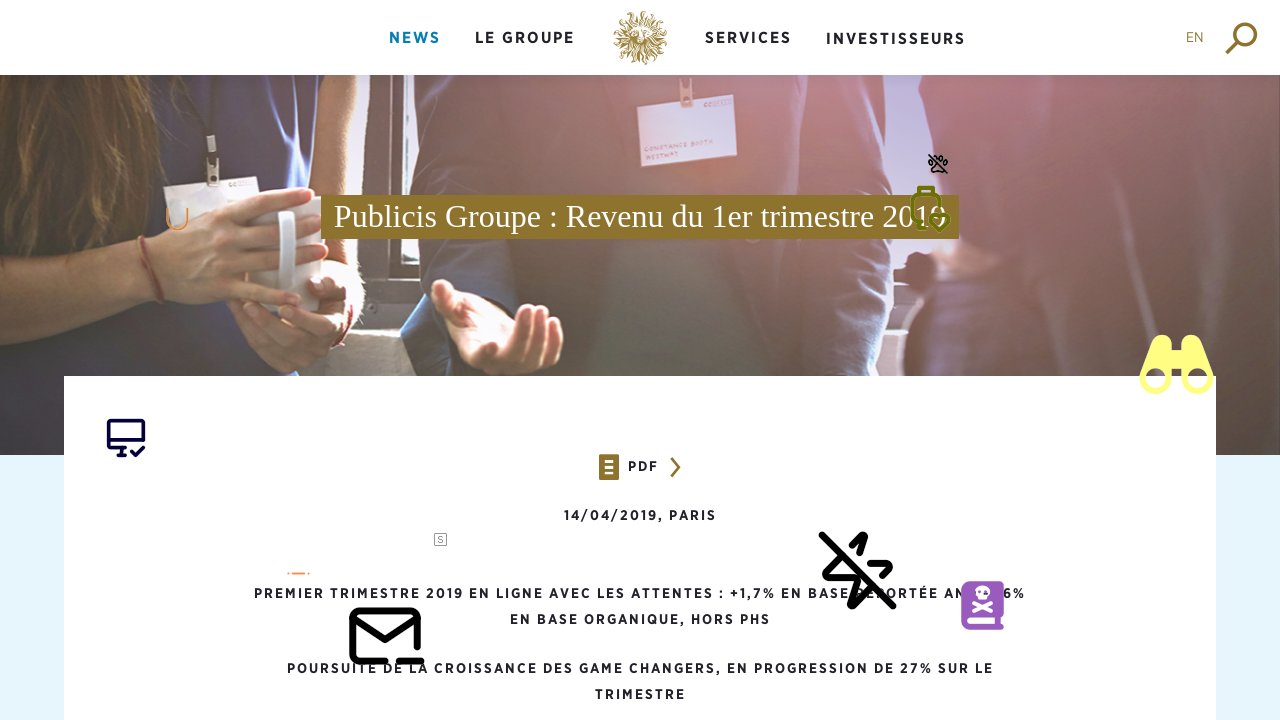 Image resolution: width=1280 pixels, height=720 pixels. What do you see at coordinates (298, 573) in the screenshot?
I see `insert a horizontal divider between content sections` at bounding box center [298, 573].